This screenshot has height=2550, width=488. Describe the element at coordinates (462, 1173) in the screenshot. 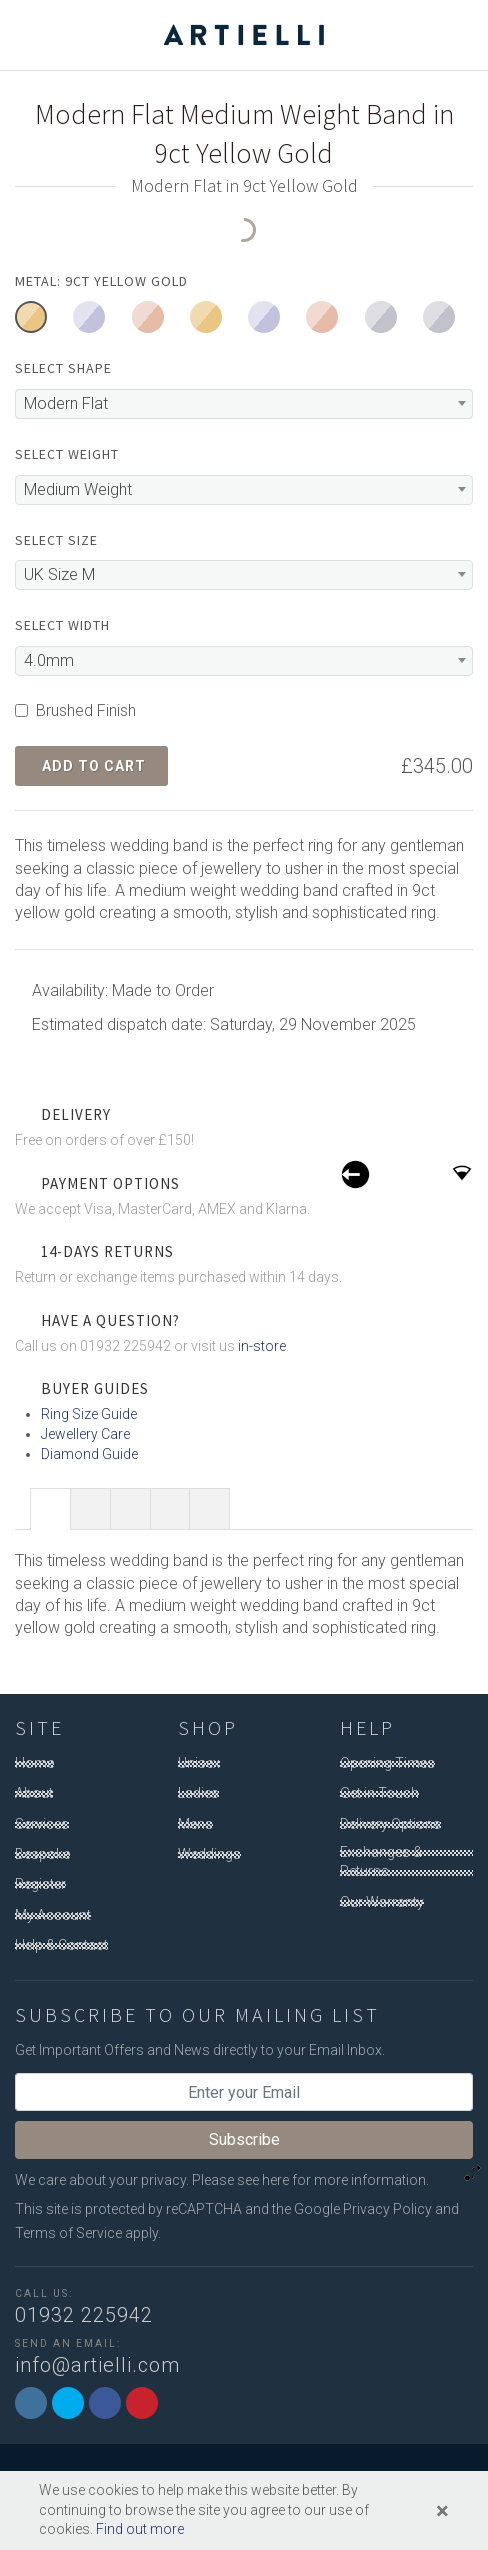

I see `indicates weak wifi signal strength` at that location.